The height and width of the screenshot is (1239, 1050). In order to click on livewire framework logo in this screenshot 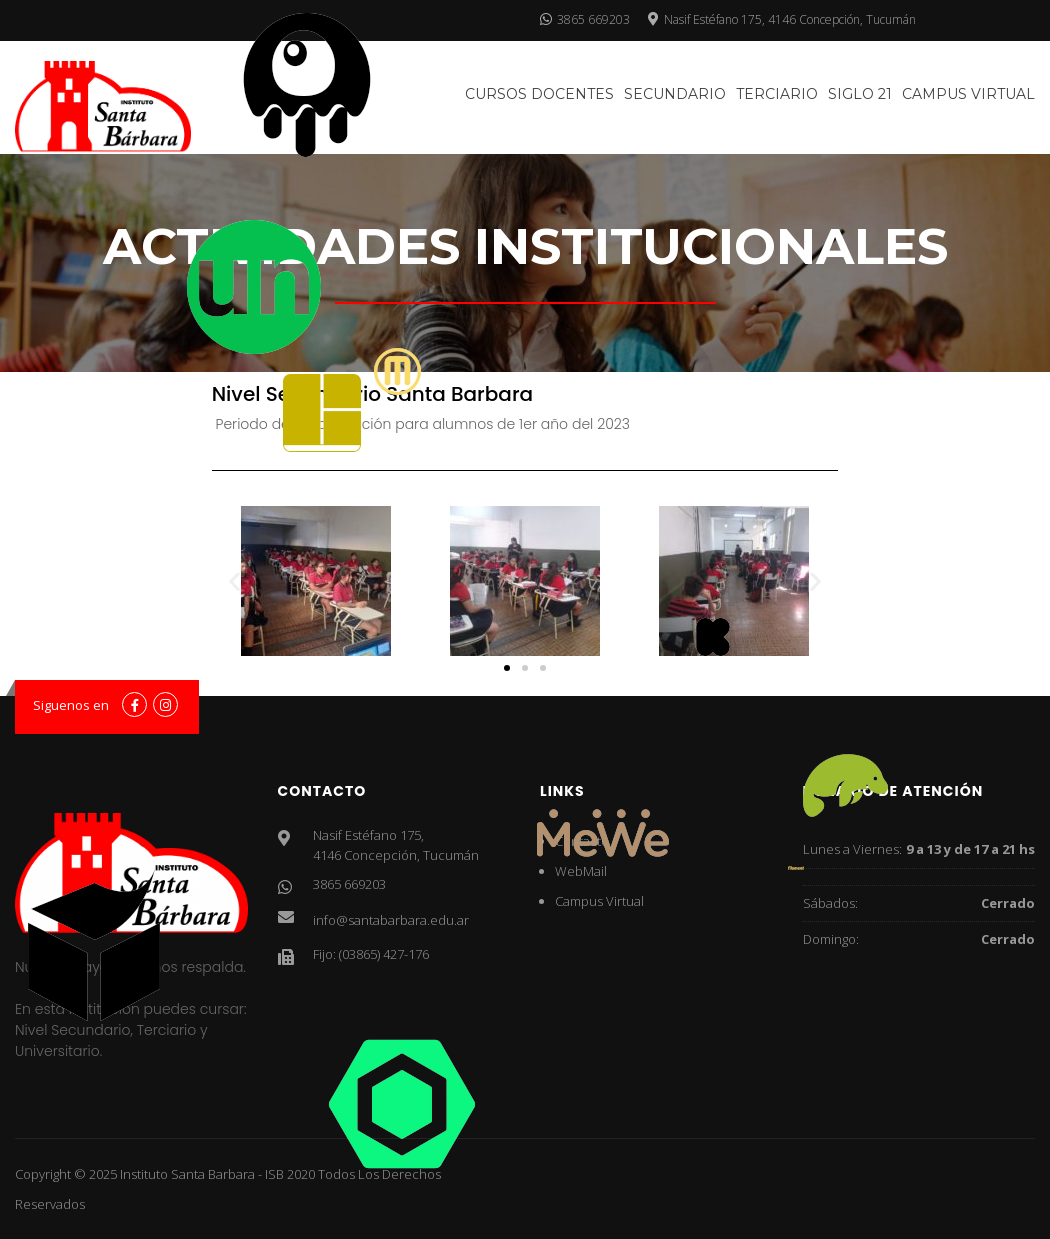, I will do `click(307, 85)`.